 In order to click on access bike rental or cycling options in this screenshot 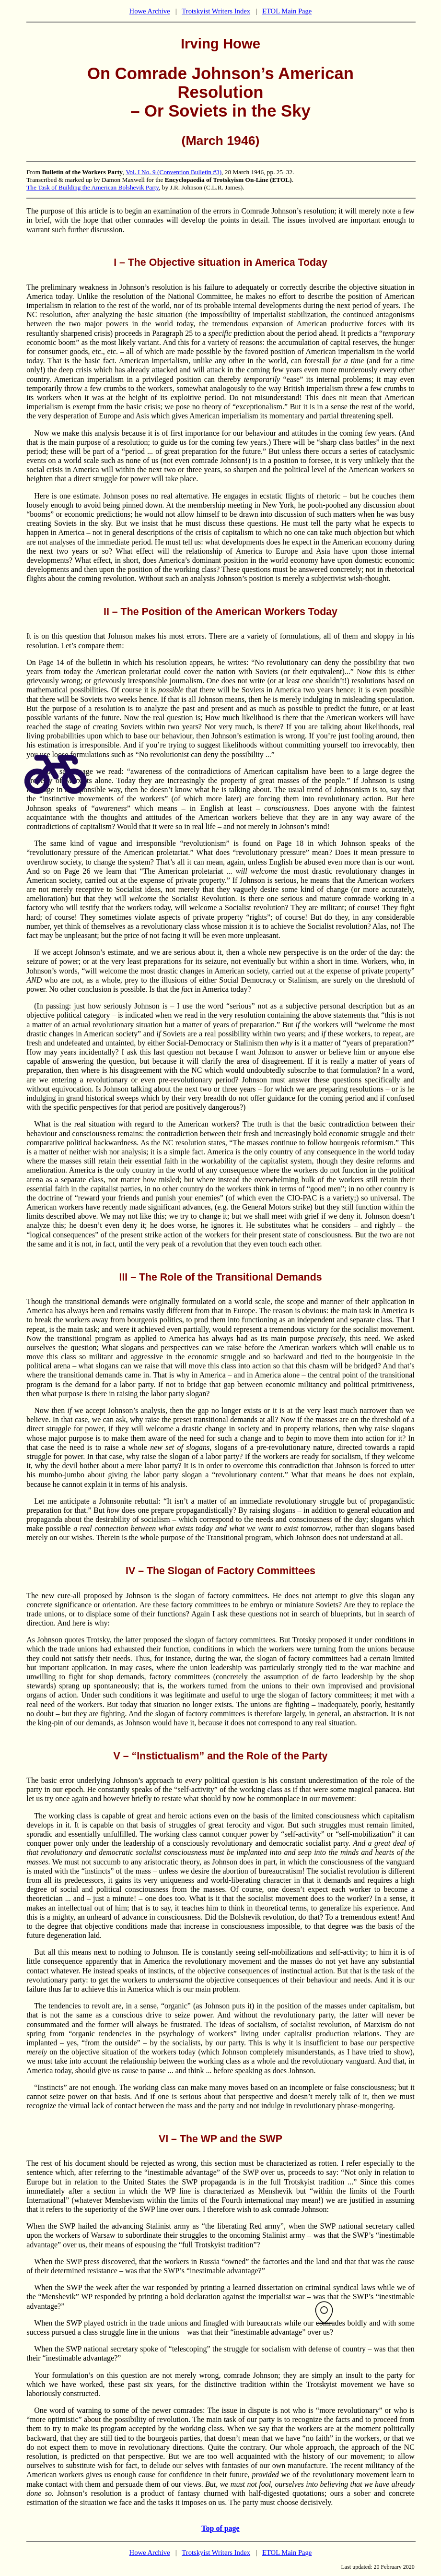, I will do `click(56, 773)`.